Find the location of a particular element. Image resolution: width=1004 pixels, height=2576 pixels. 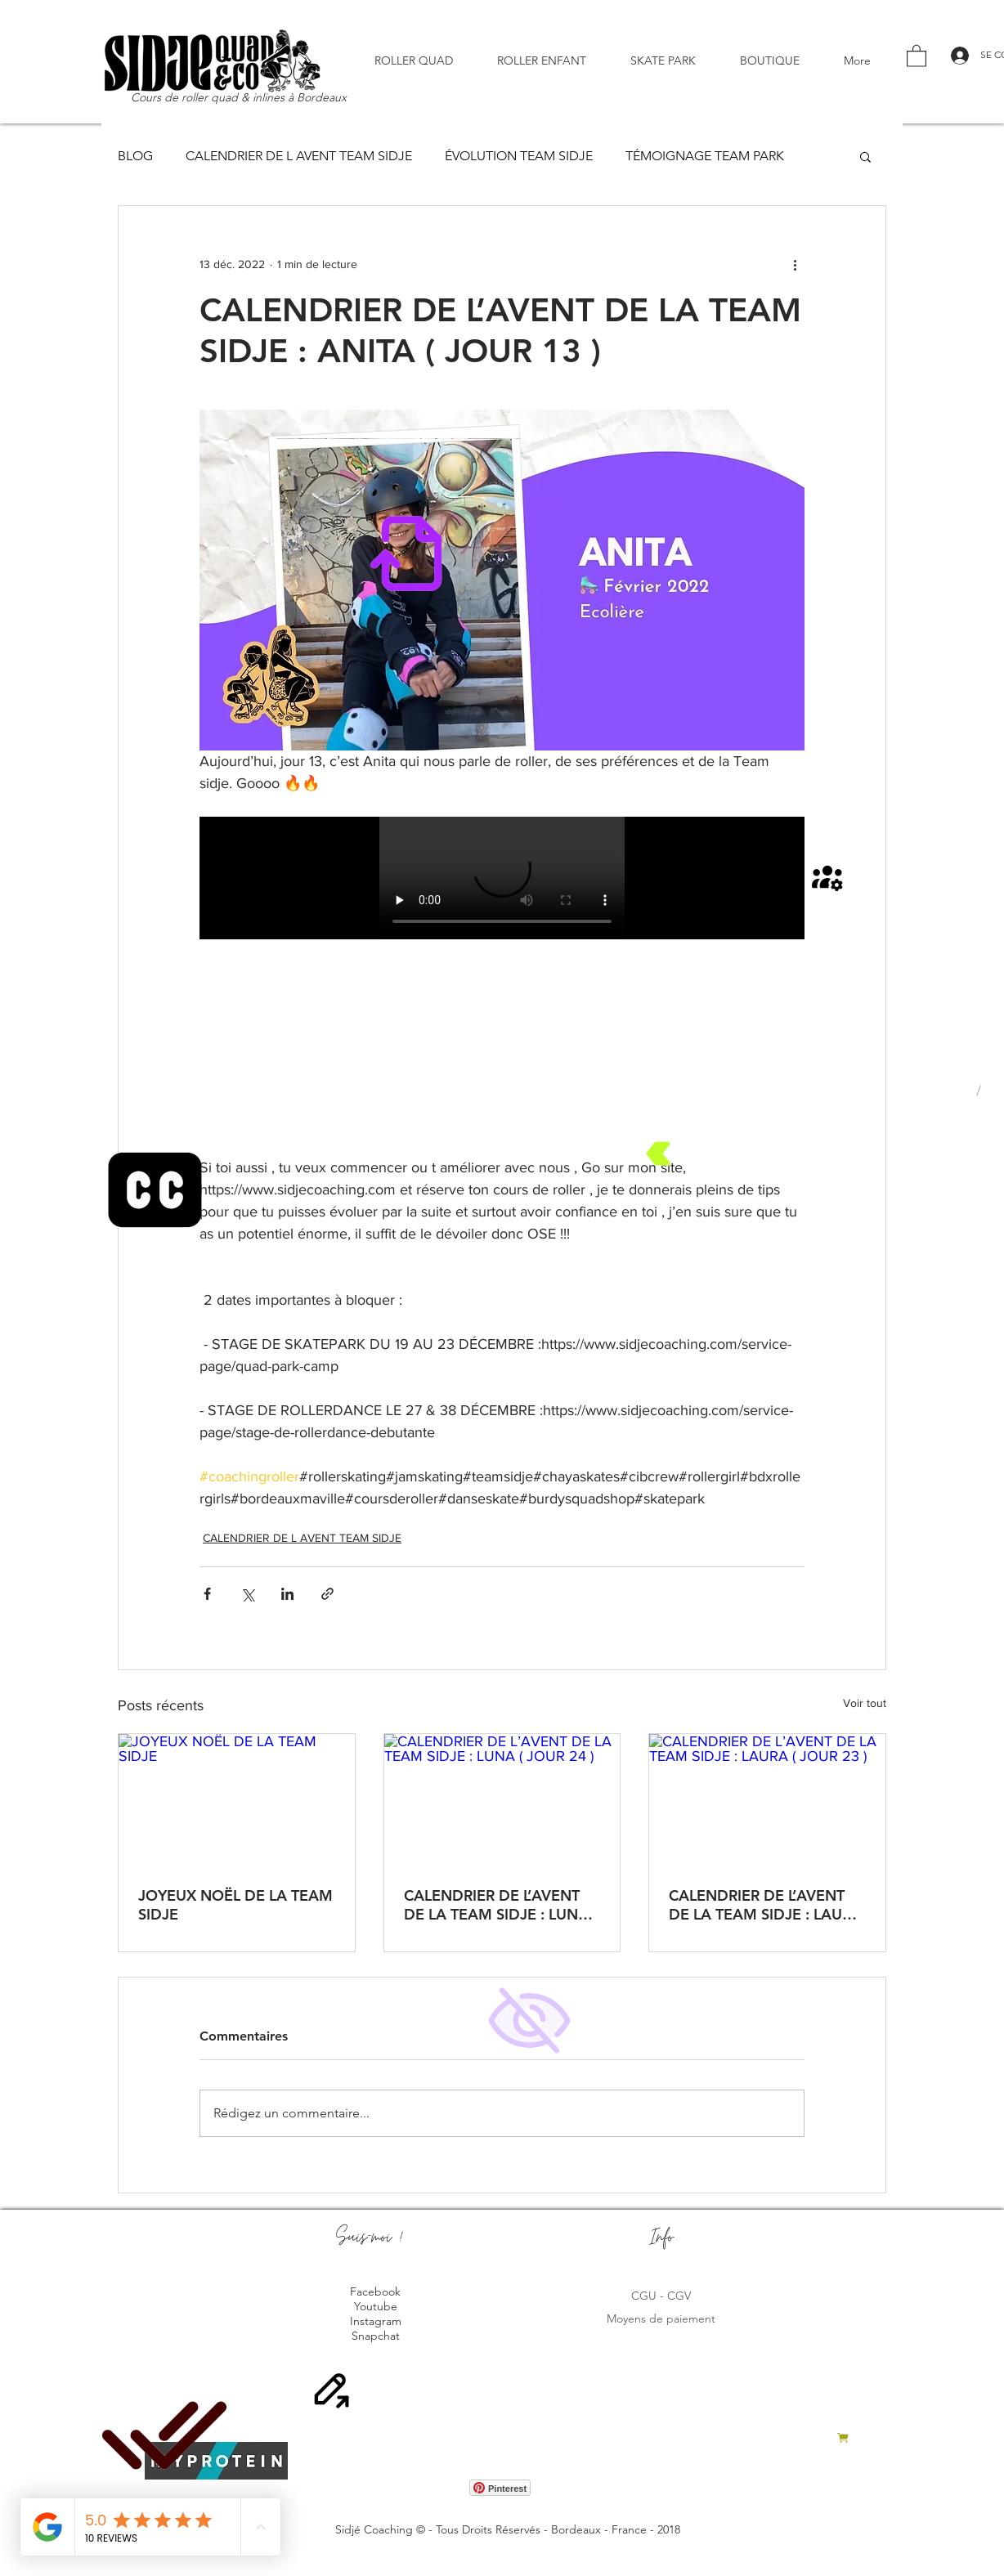

enable closed captions is located at coordinates (155, 1189).